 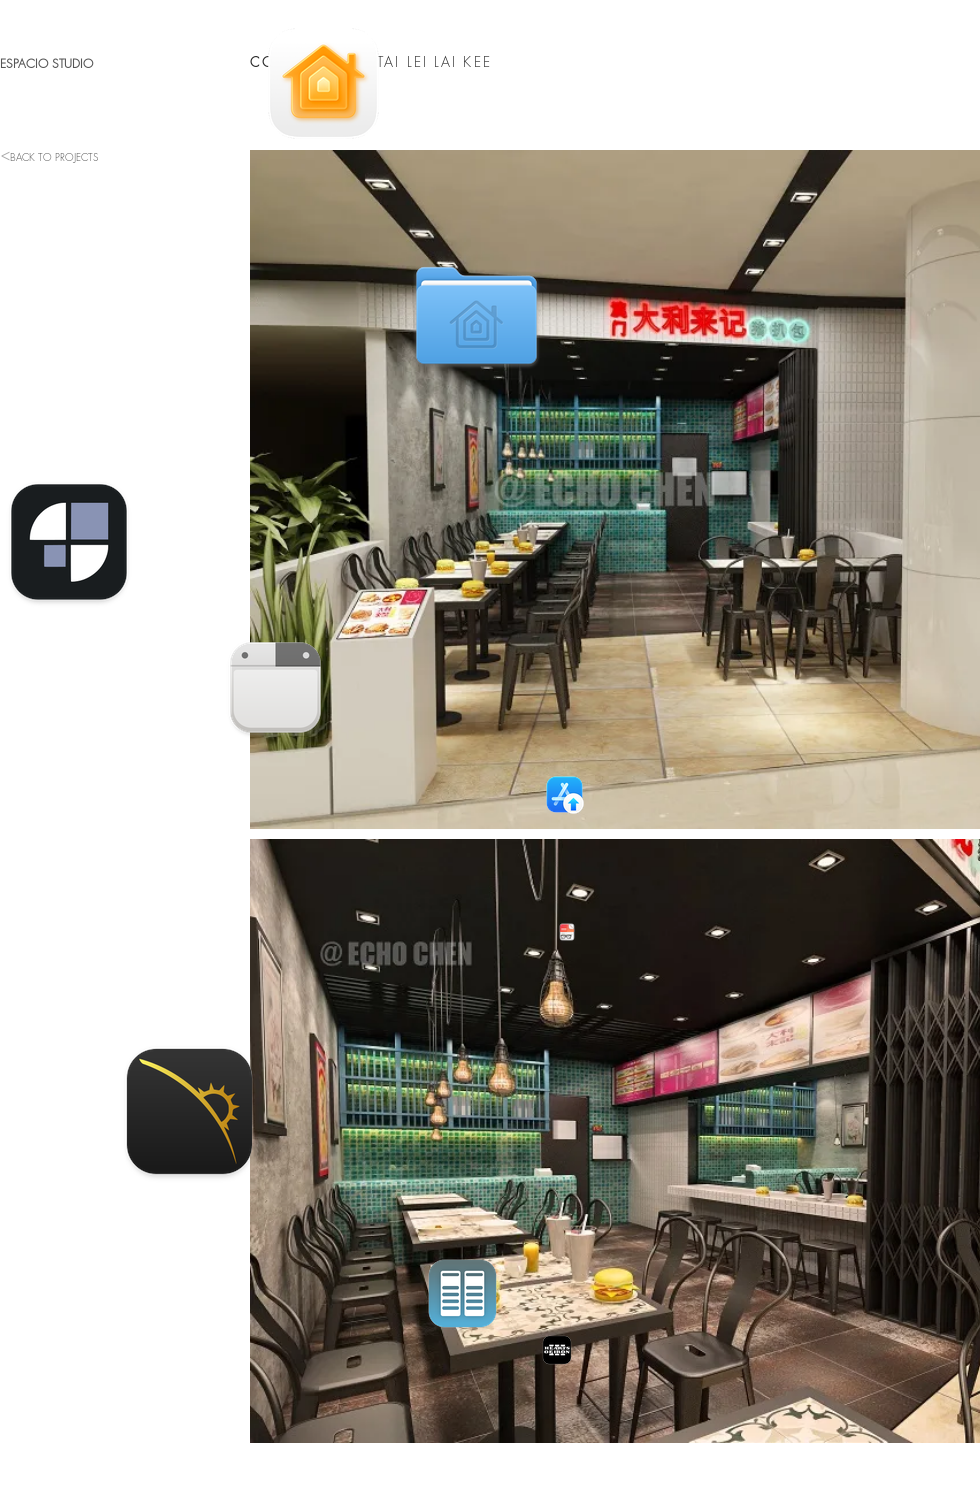 What do you see at coordinates (462, 1293) in the screenshot?
I see `open progress tracking app` at bounding box center [462, 1293].